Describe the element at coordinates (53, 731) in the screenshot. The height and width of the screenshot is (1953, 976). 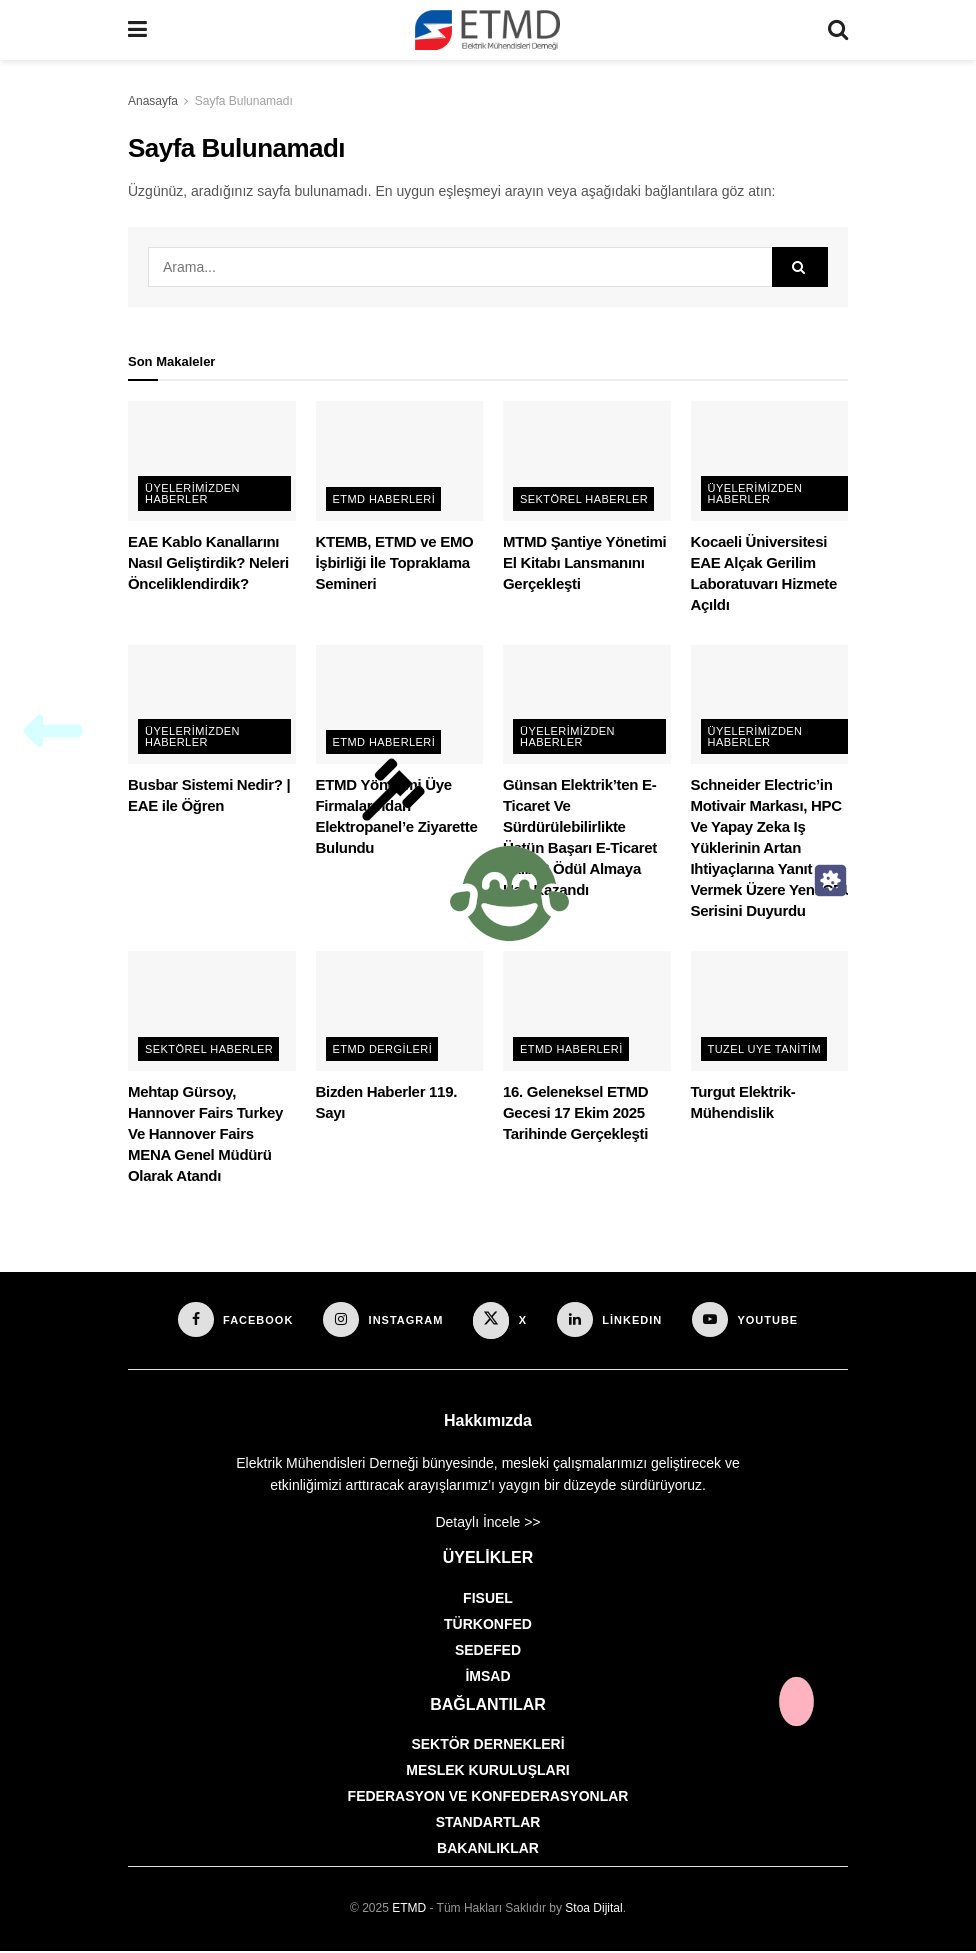
I see `go back to the previous screen` at that location.